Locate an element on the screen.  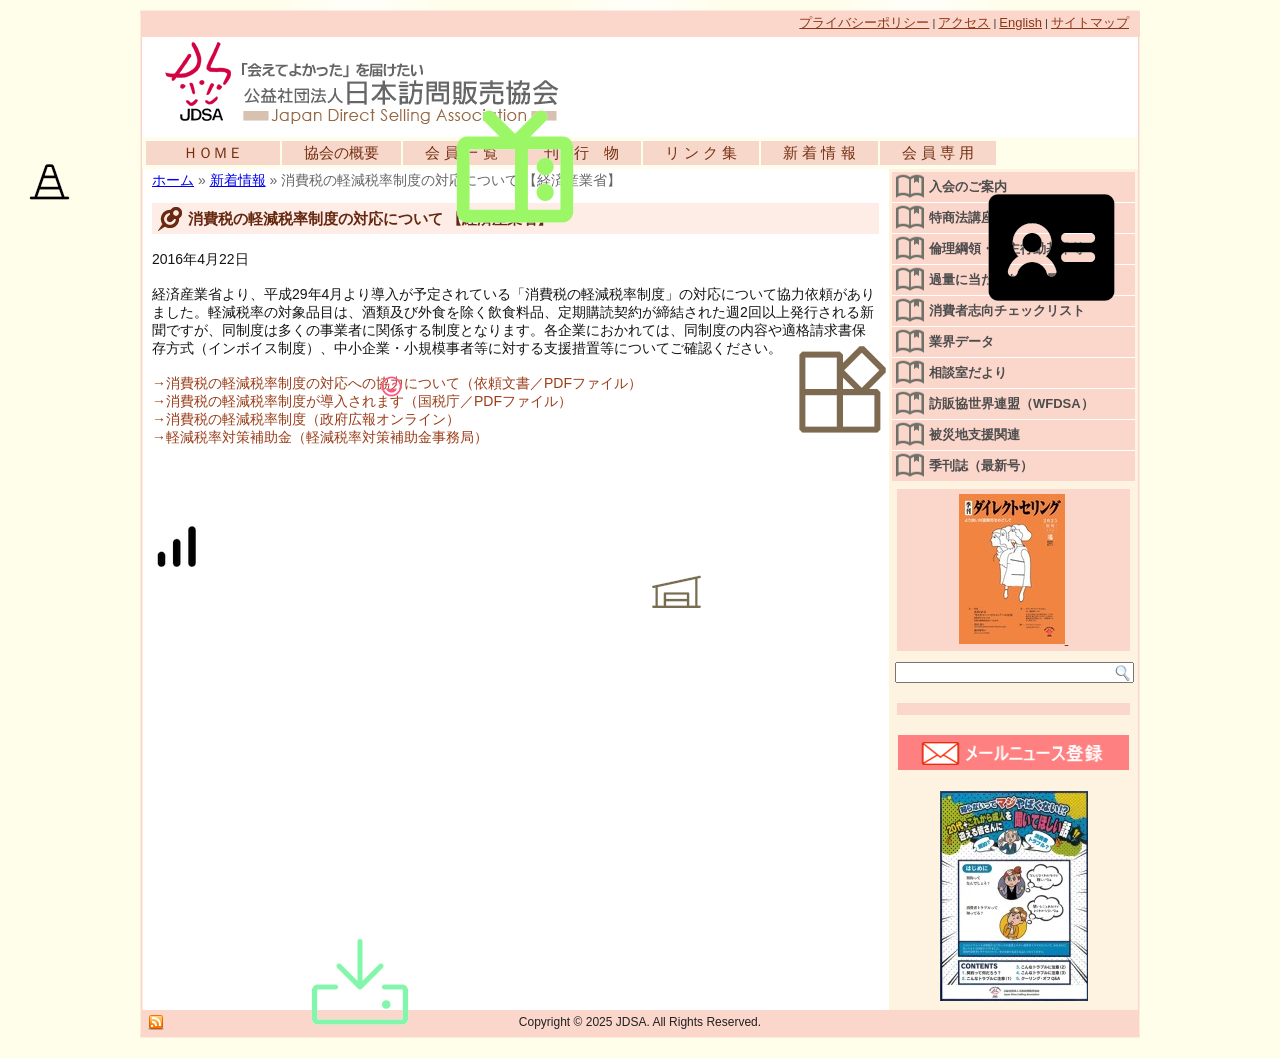
access TV or video streaming services is located at coordinates (515, 173).